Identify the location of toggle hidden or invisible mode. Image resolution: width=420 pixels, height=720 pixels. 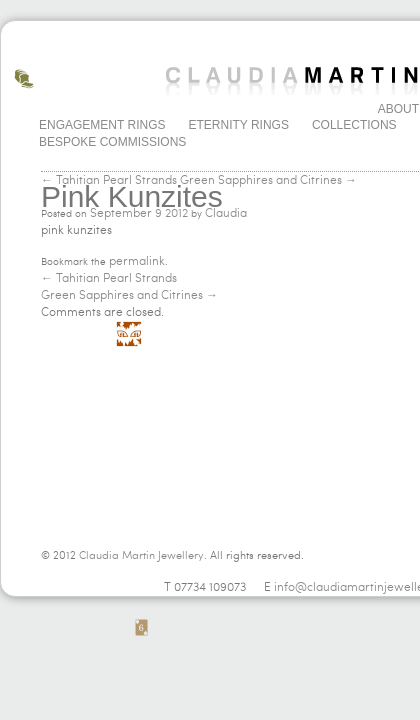
(129, 334).